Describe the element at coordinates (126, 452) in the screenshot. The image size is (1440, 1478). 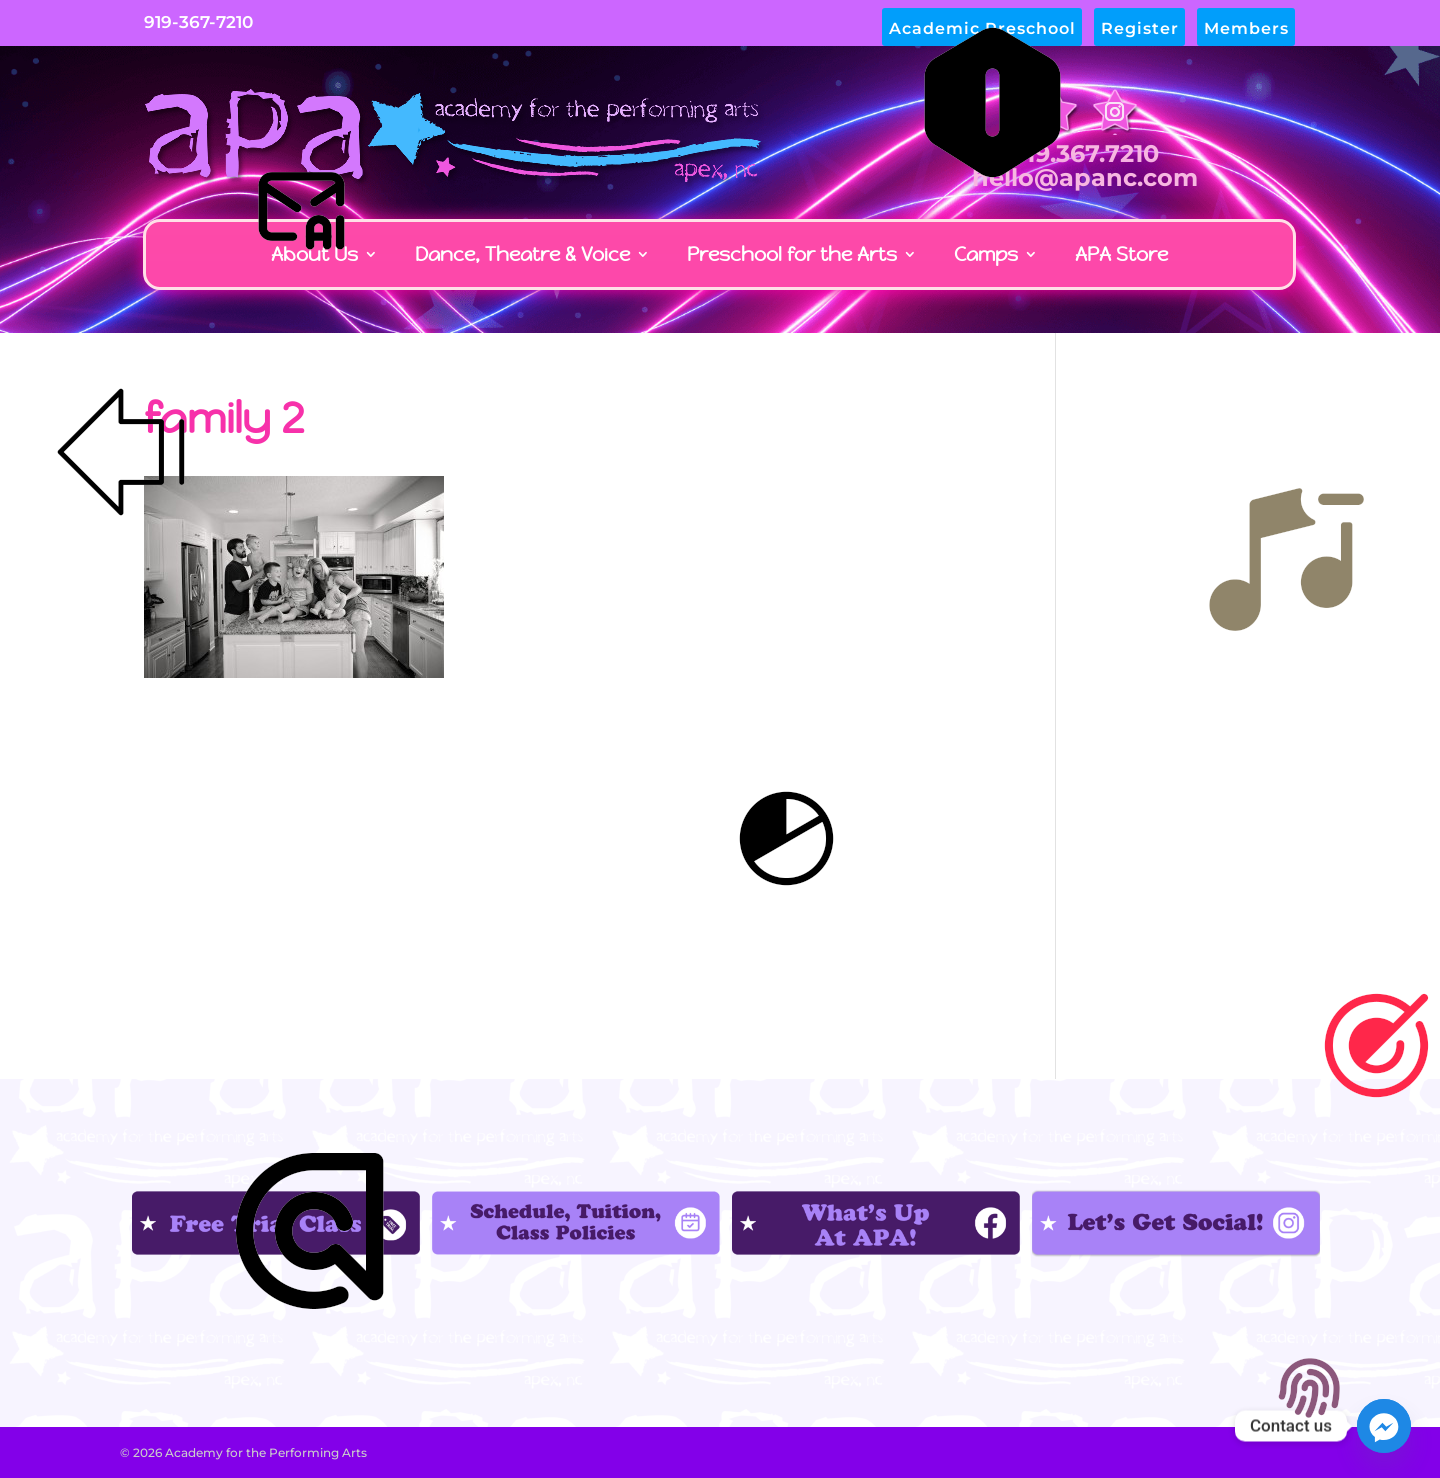
I see `go back to previous screen` at that location.